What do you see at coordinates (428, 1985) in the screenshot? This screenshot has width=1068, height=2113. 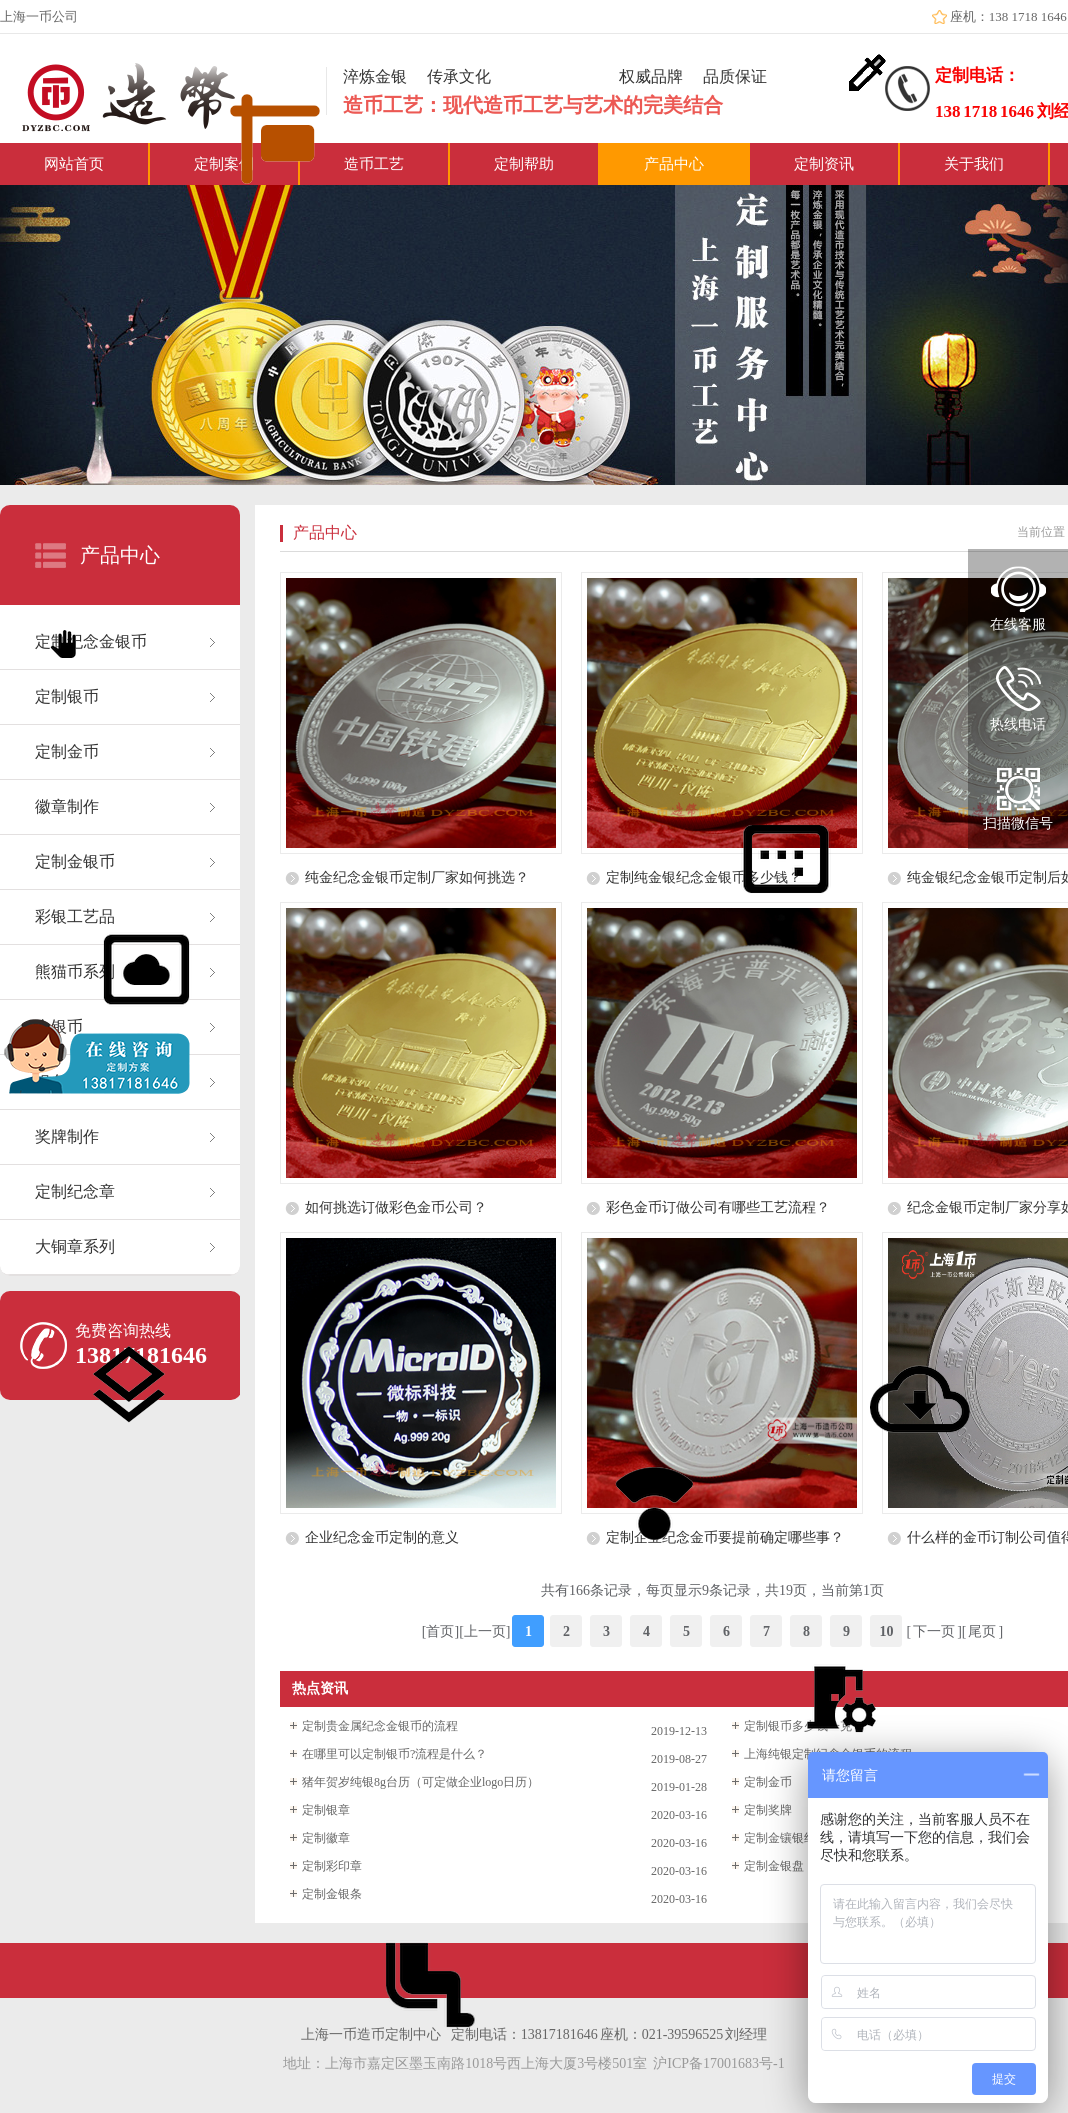 I see `standard legroom seat selection` at bounding box center [428, 1985].